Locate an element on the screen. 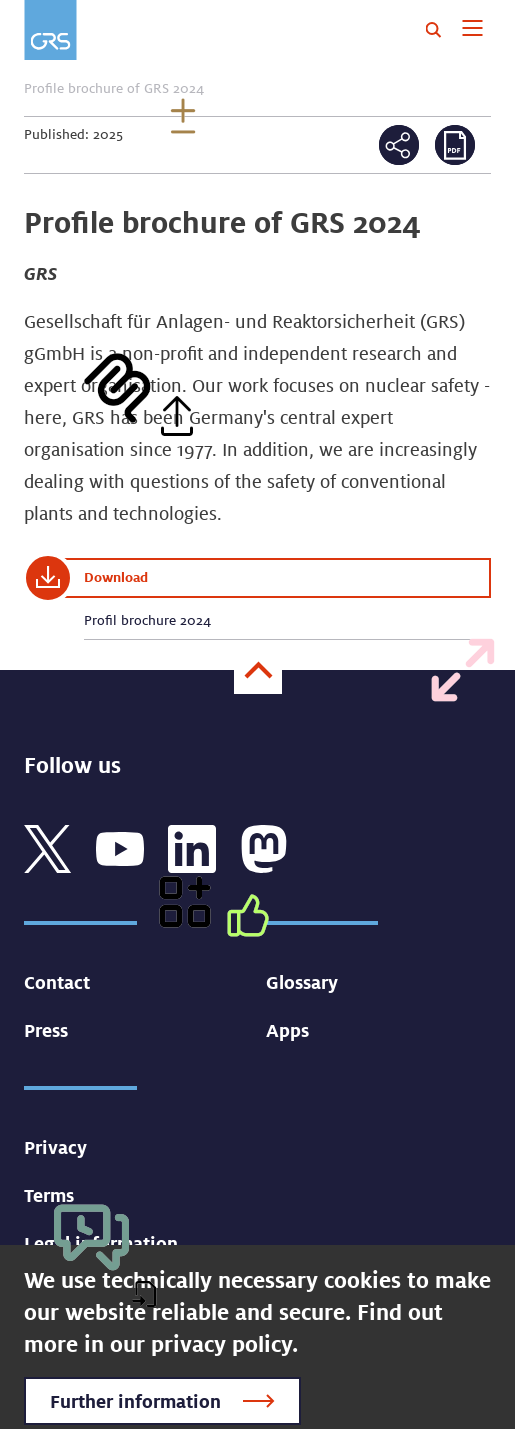 Image resolution: width=515 pixels, height=1429 pixels. upload a file or document is located at coordinates (177, 416).